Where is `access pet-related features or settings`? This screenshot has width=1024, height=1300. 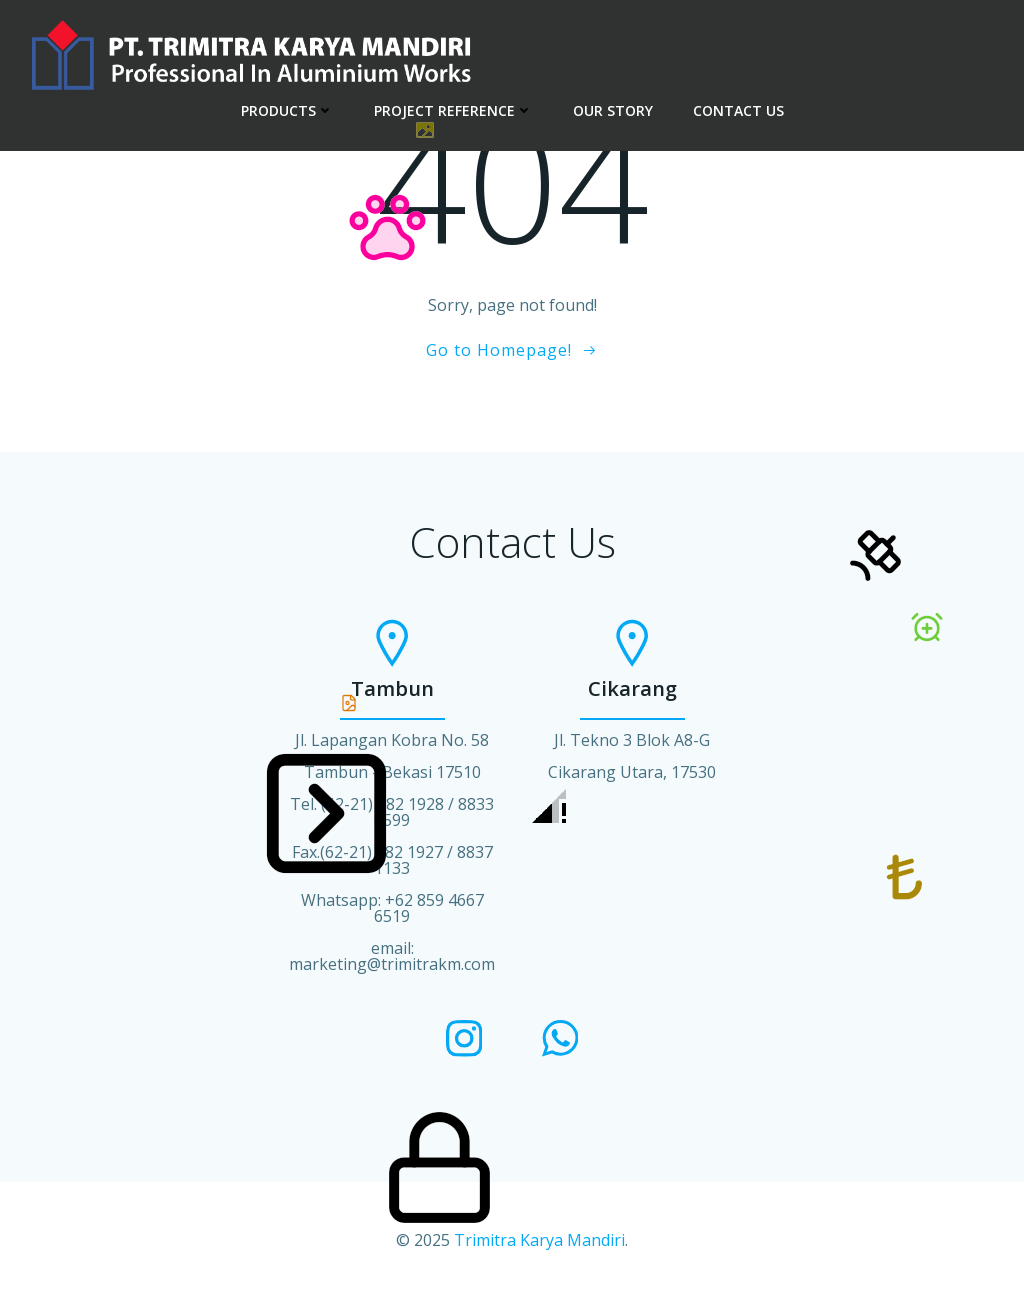 access pet-related features or settings is located at coordinates (387, 227).